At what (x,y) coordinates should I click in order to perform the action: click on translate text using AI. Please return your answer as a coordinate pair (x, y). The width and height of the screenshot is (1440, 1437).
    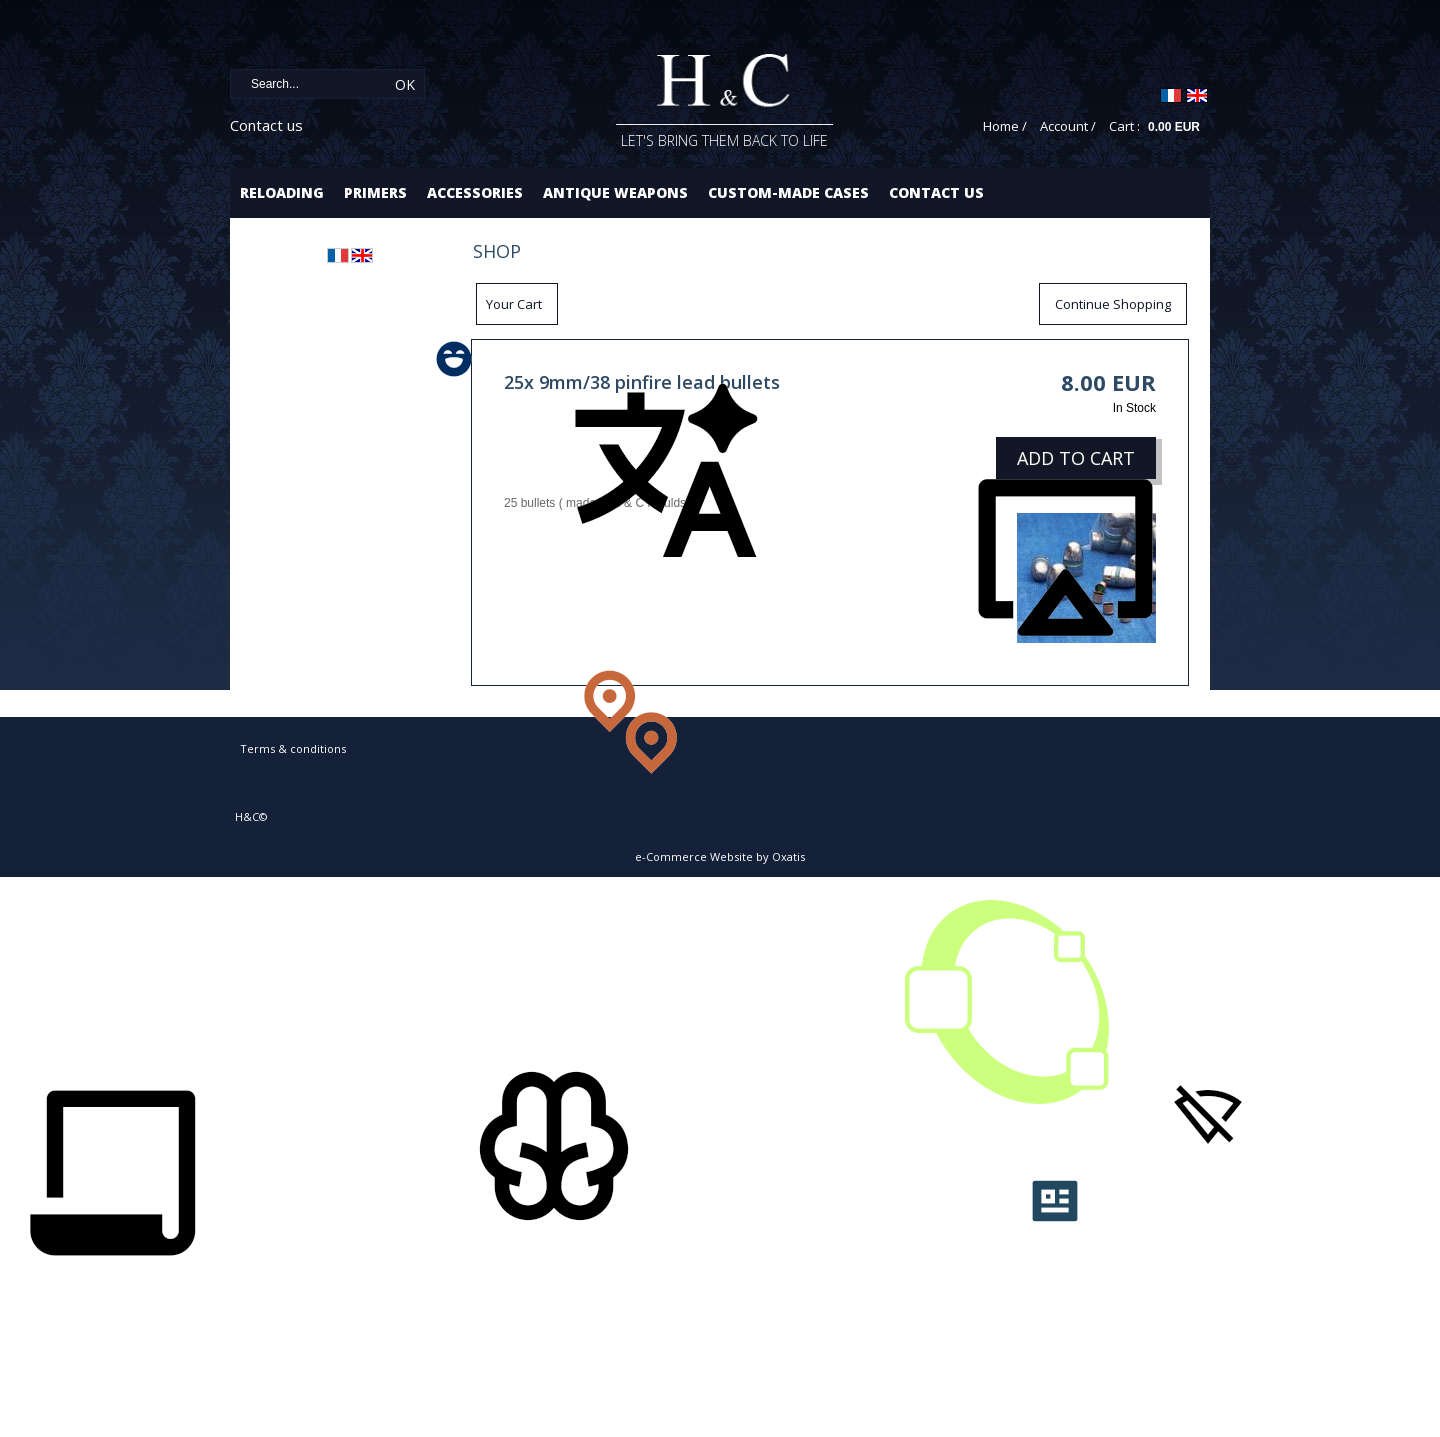
    Looking at the image, I should click on (662, 479).